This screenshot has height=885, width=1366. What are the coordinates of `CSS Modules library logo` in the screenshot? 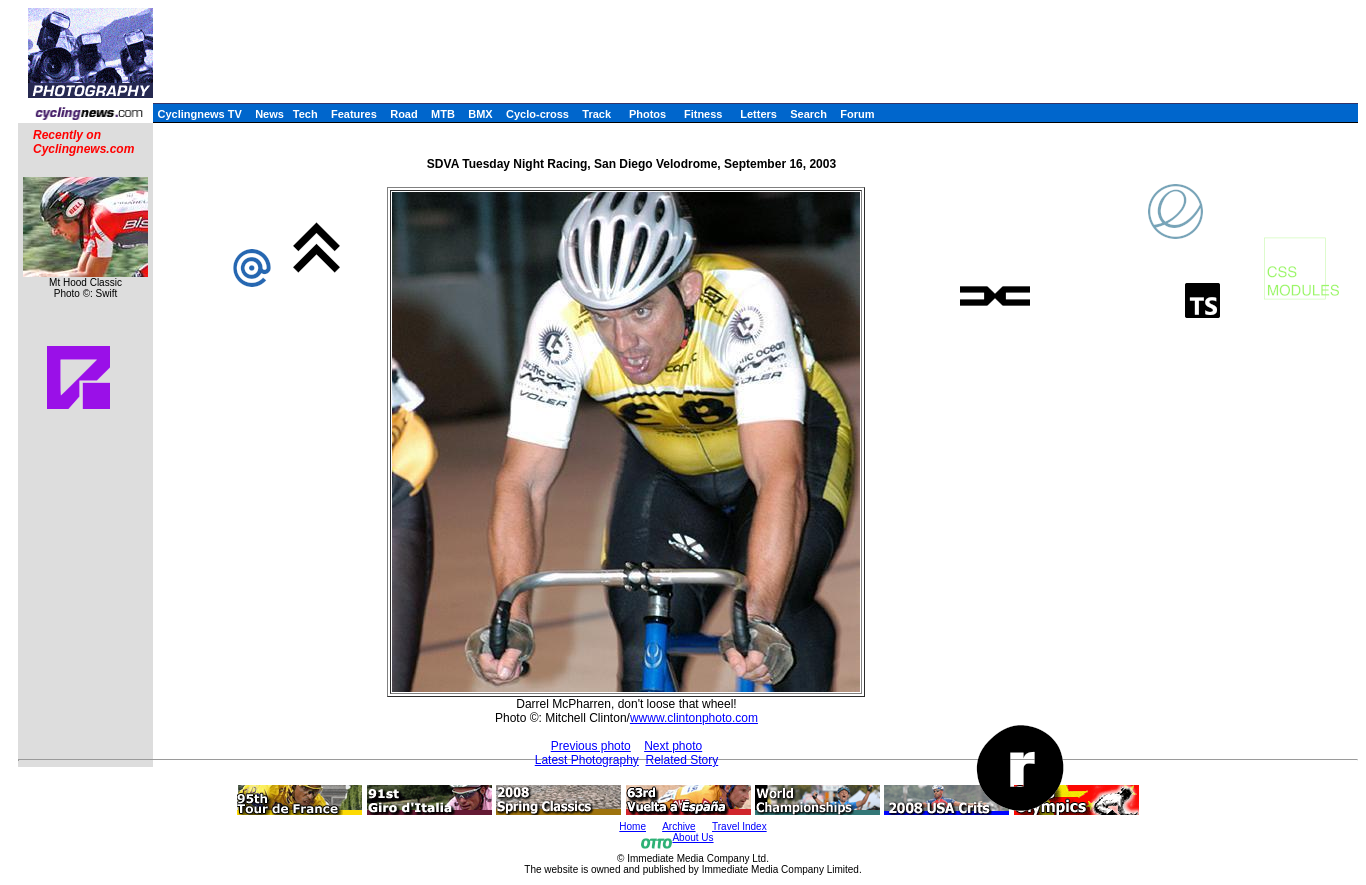 It's located at (1301, 268).